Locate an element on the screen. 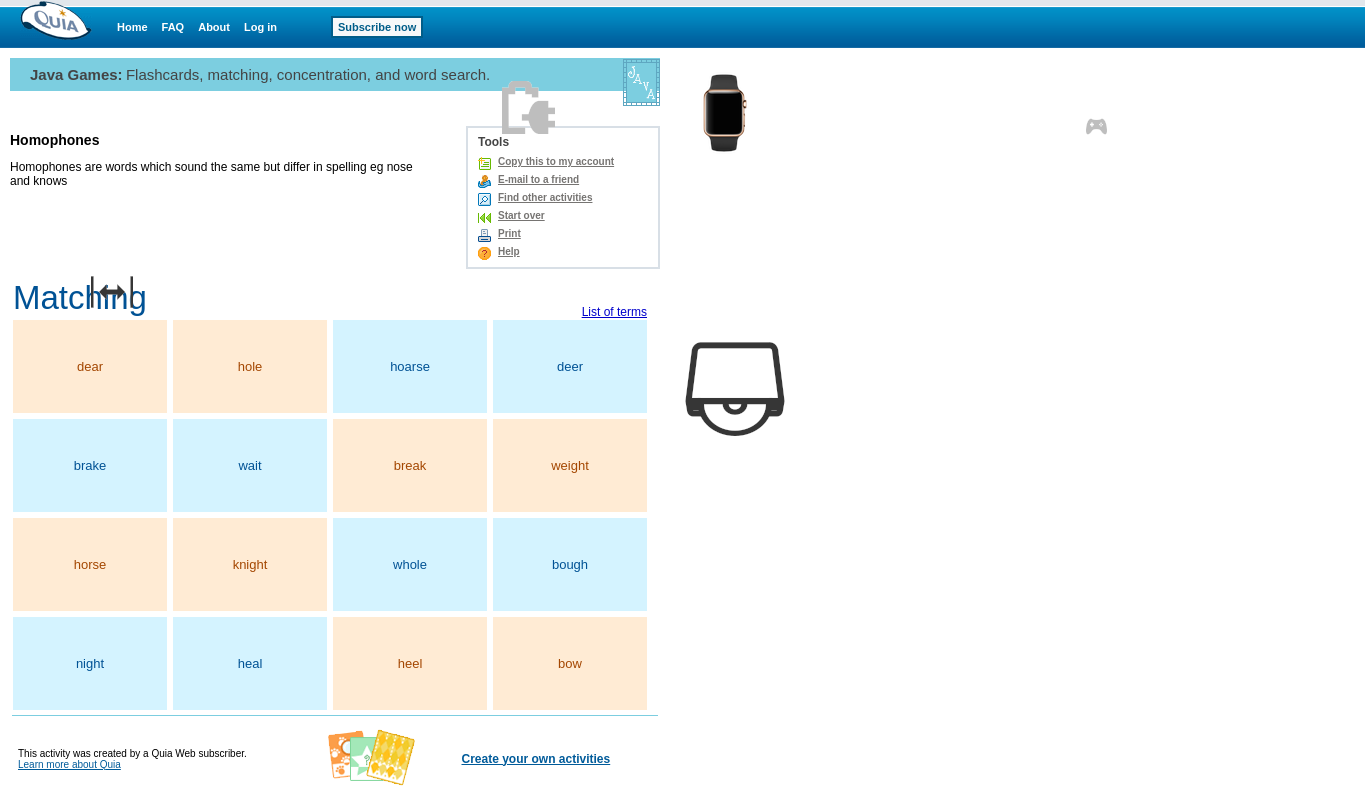 This screenshot has height=811, width=1365. apple watch device icon is located at coordinates (724, 113).